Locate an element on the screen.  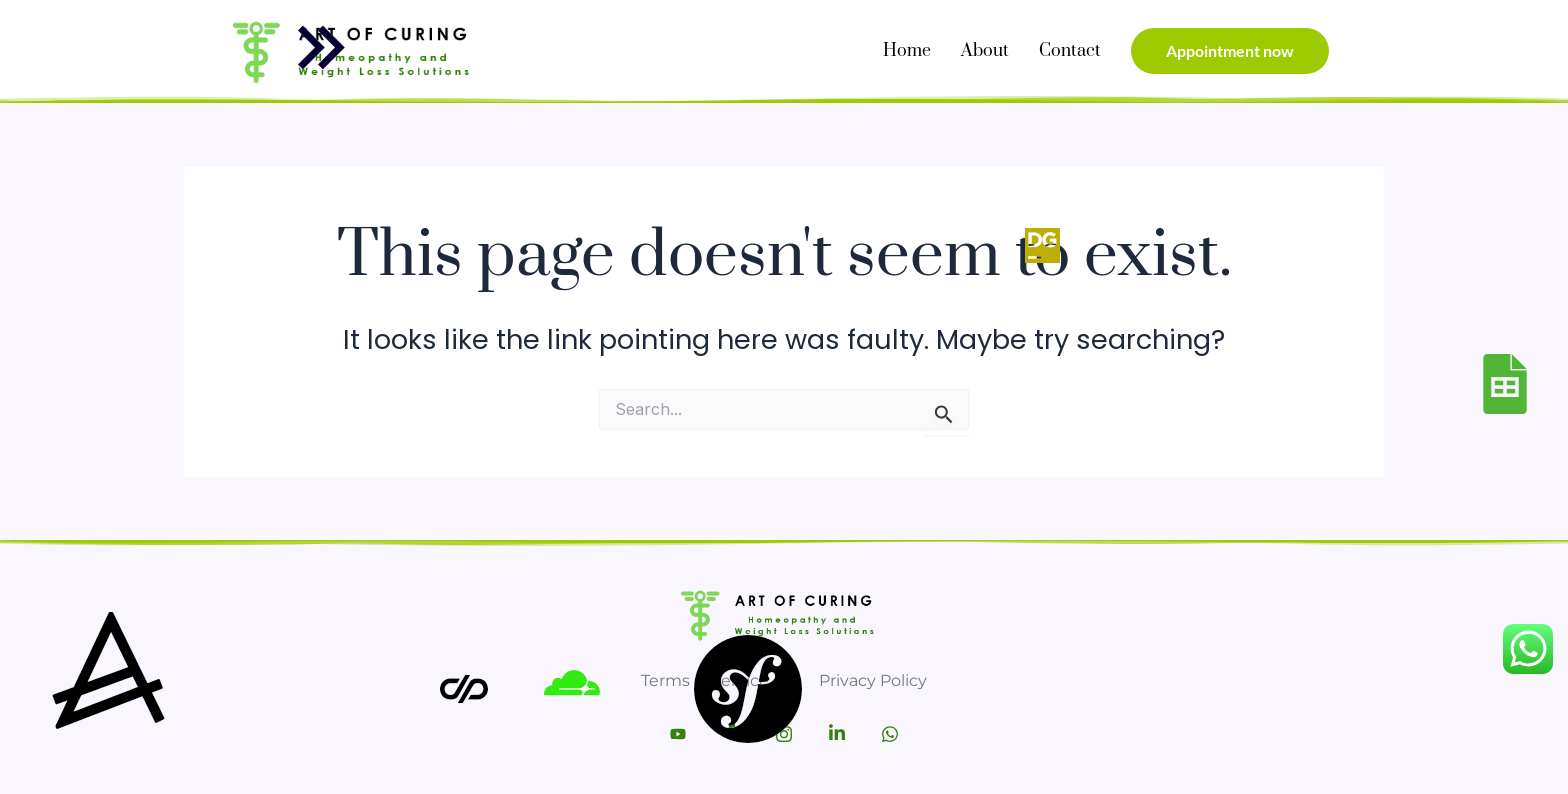
open Google Sheets is located at coordinates (1505, 384).